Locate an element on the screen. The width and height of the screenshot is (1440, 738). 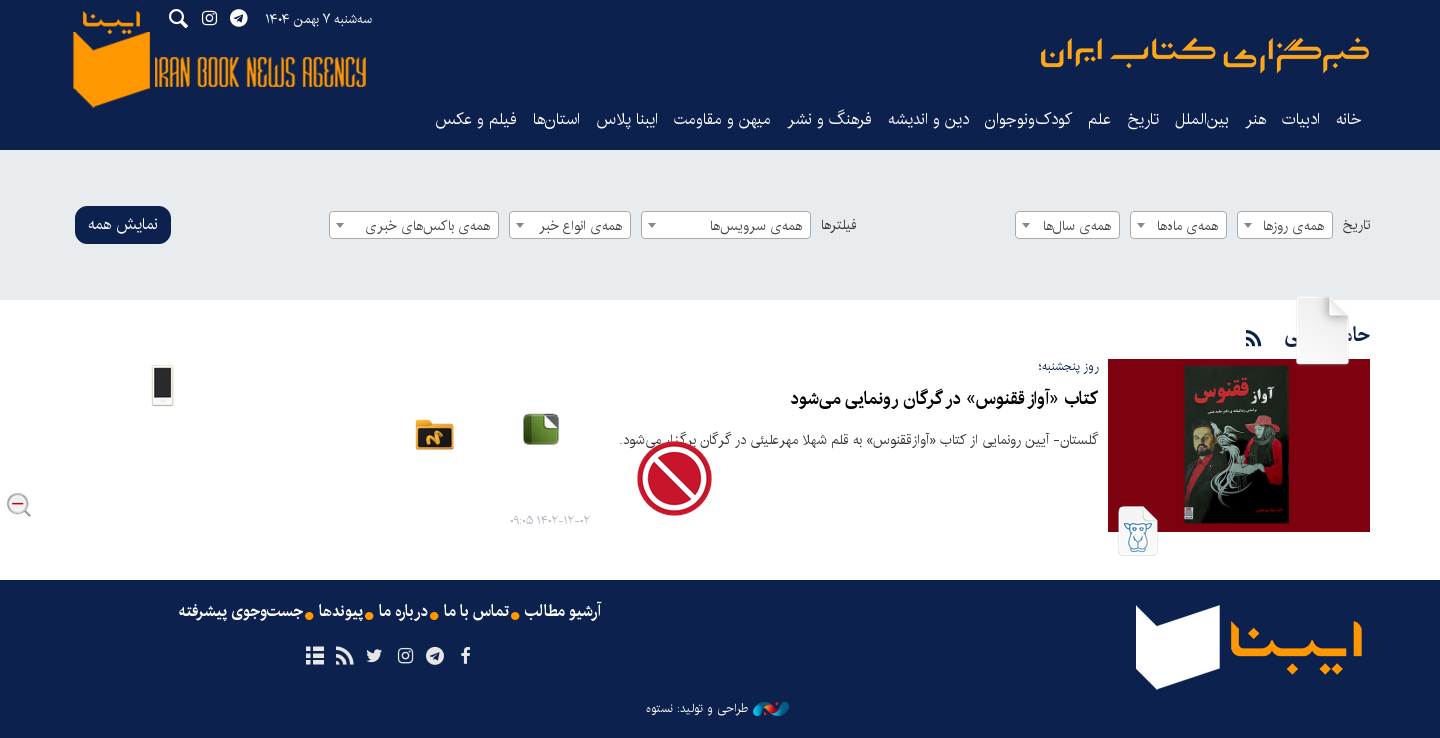
a perl programming language file is located at coordinates (1138, 531).